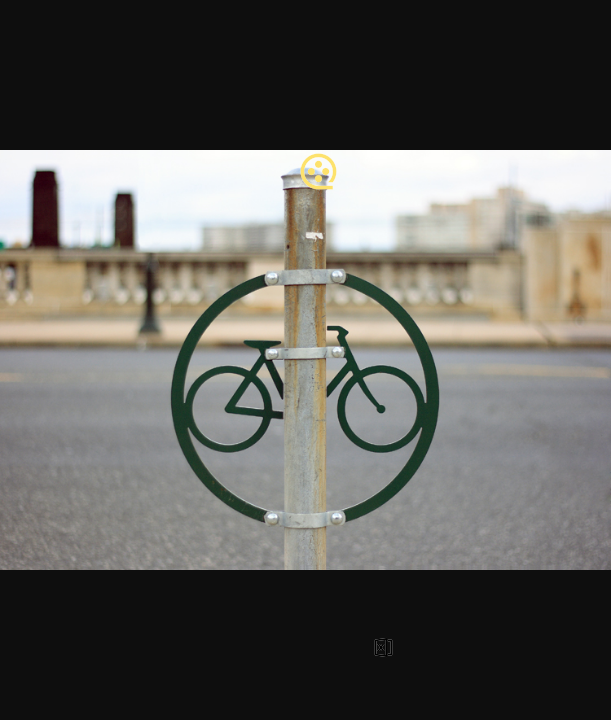  I want to click on browse movies or video content, so click(318, 171).